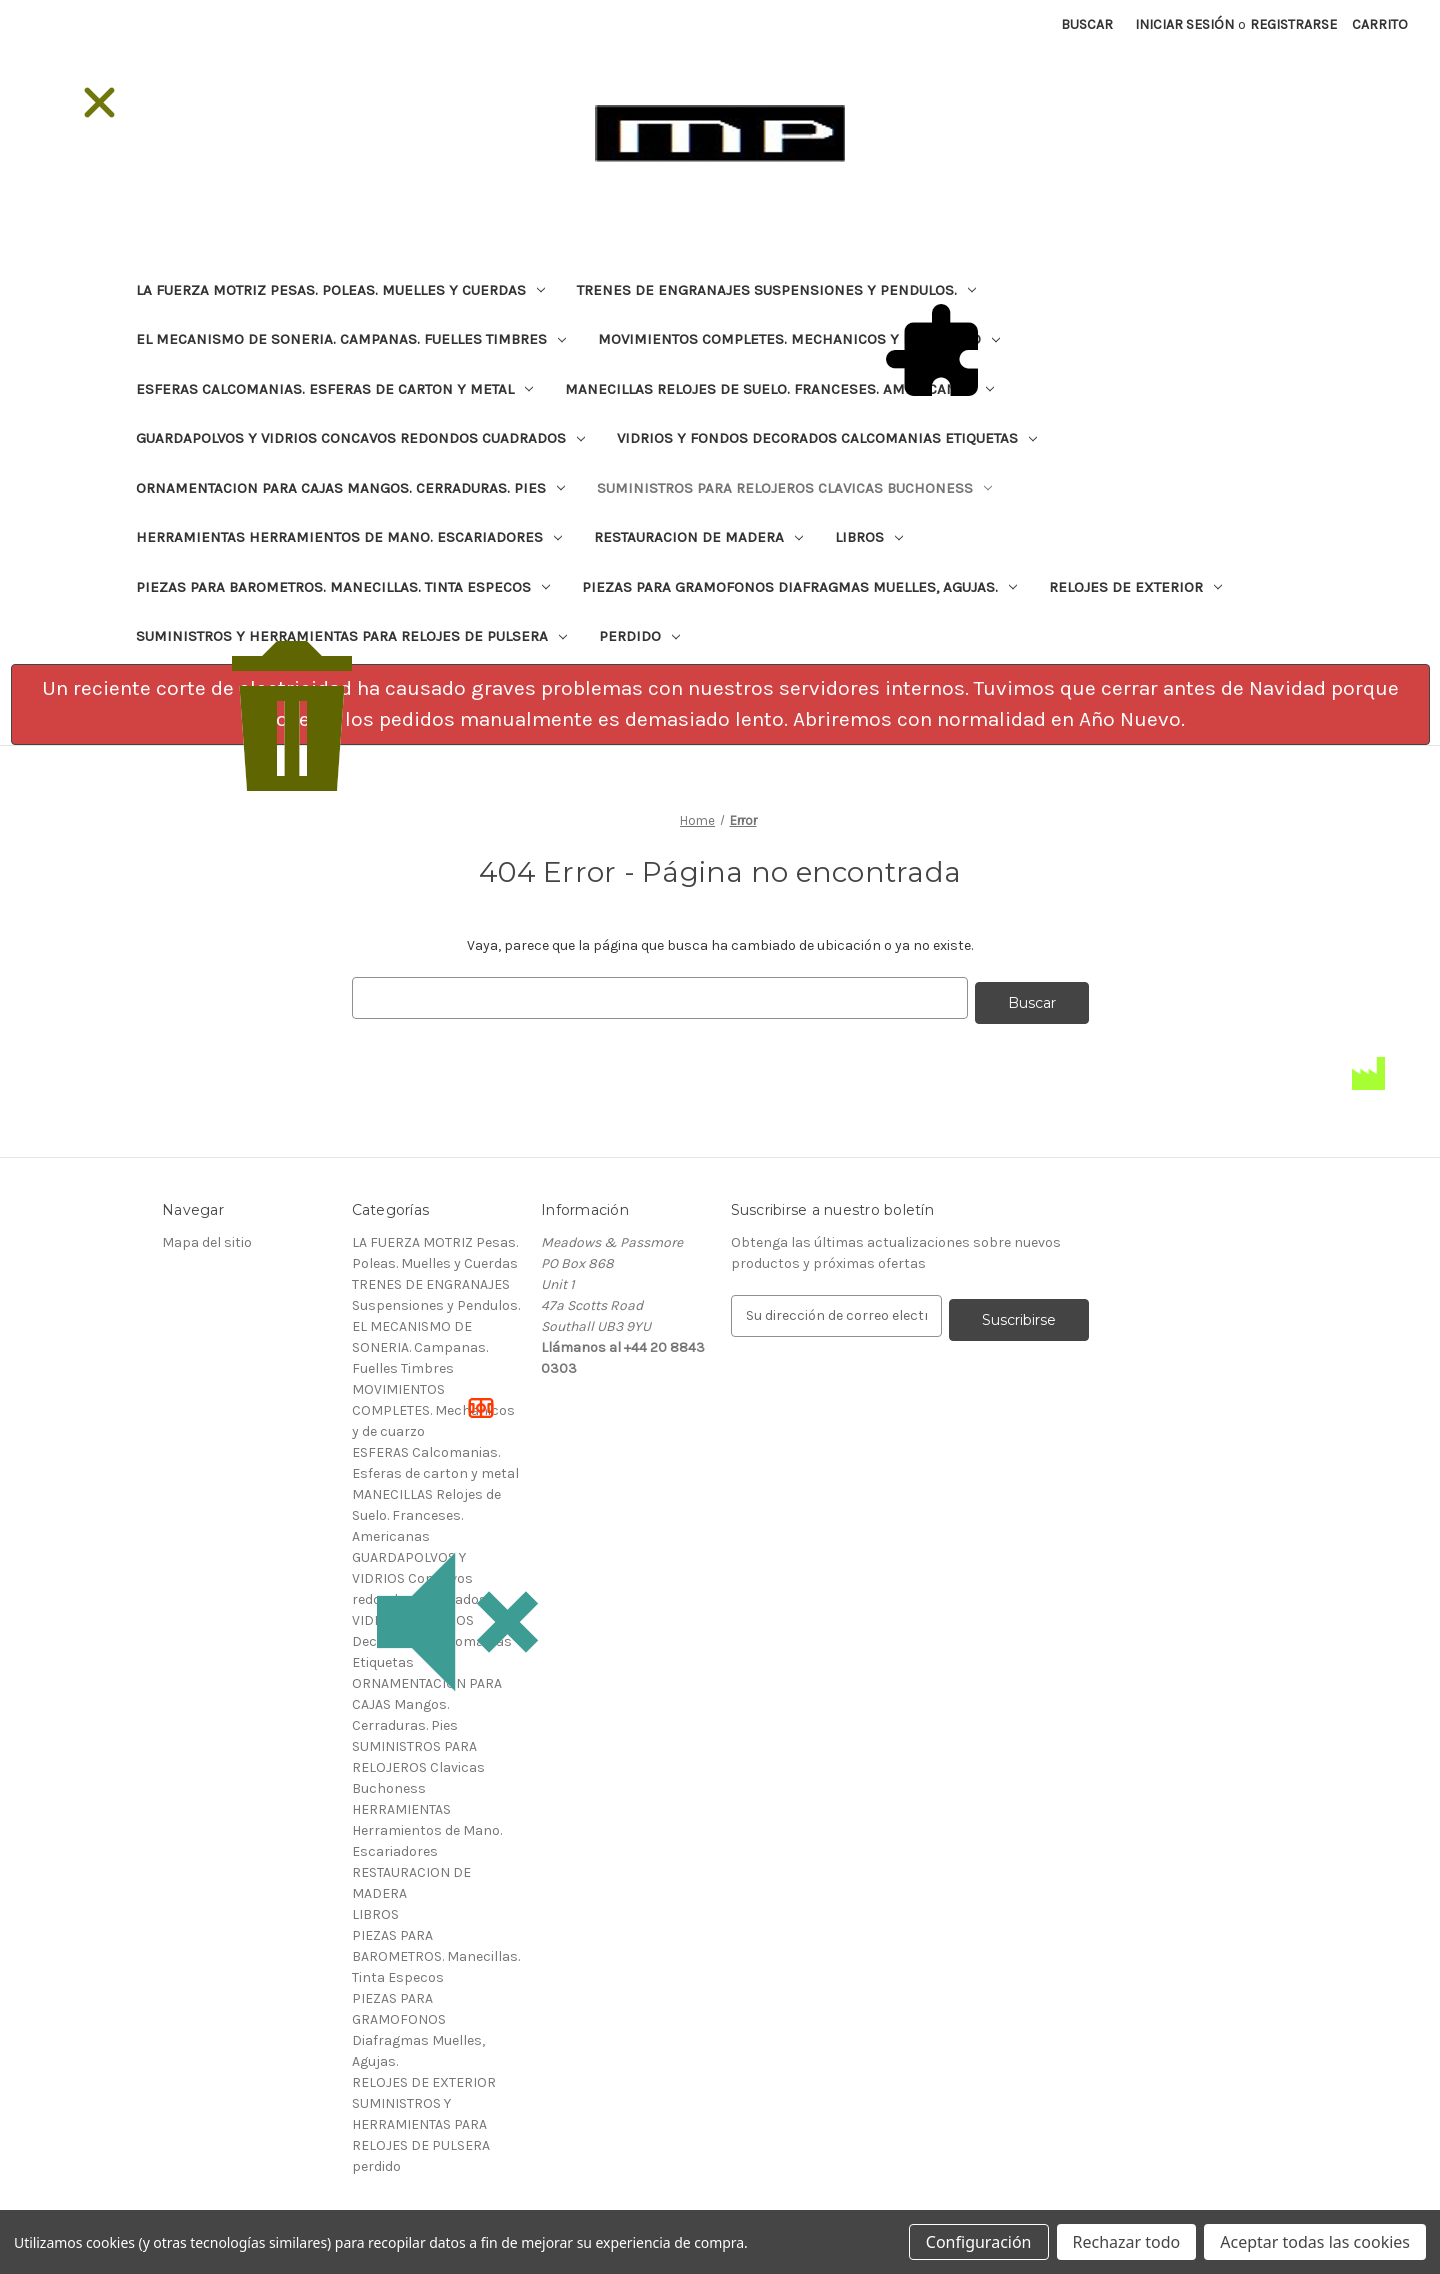 This screenshot has width=1440, height=2274. I want to click on view soccer field or pitch layout, so click(481, 1408).